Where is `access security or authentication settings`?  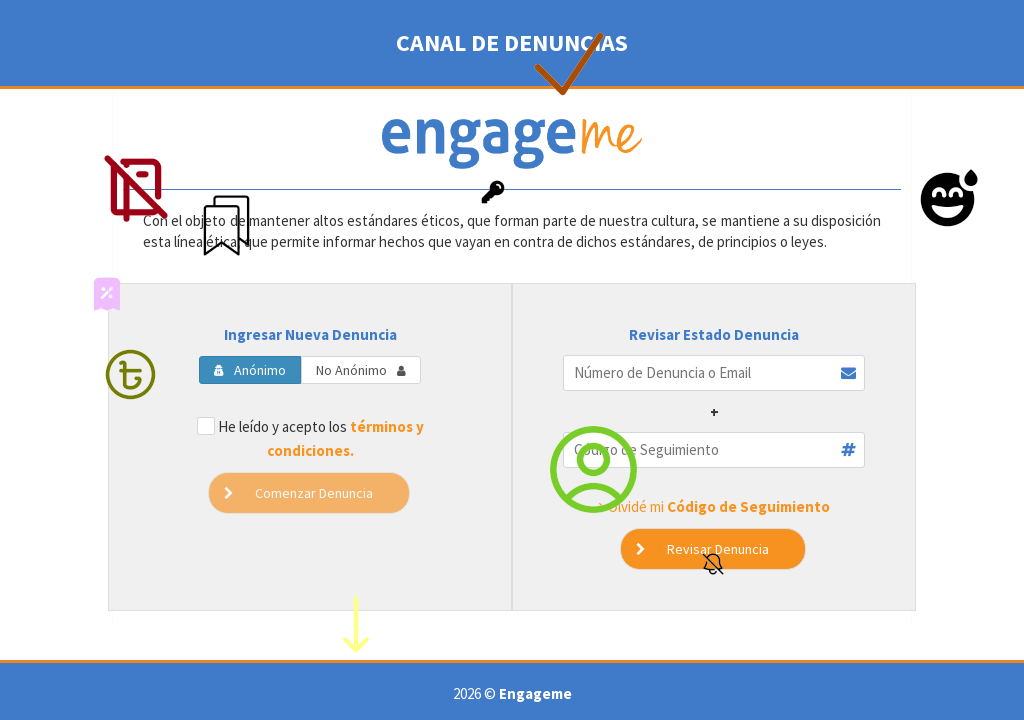 access security or authentication settings is located at coordinates (493, 192).